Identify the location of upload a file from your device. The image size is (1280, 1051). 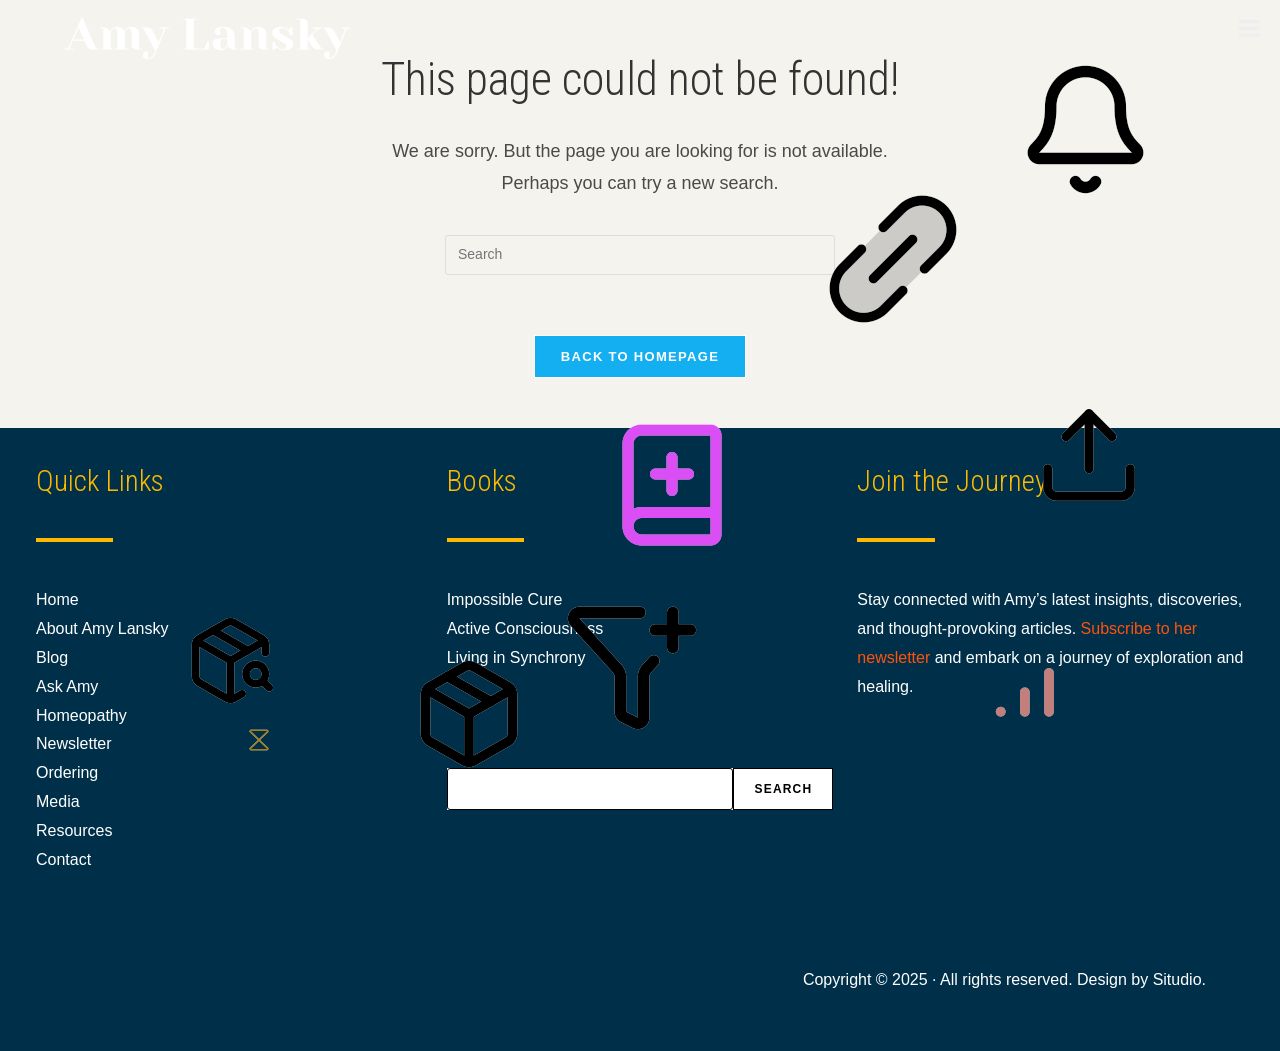
(1089, 455).